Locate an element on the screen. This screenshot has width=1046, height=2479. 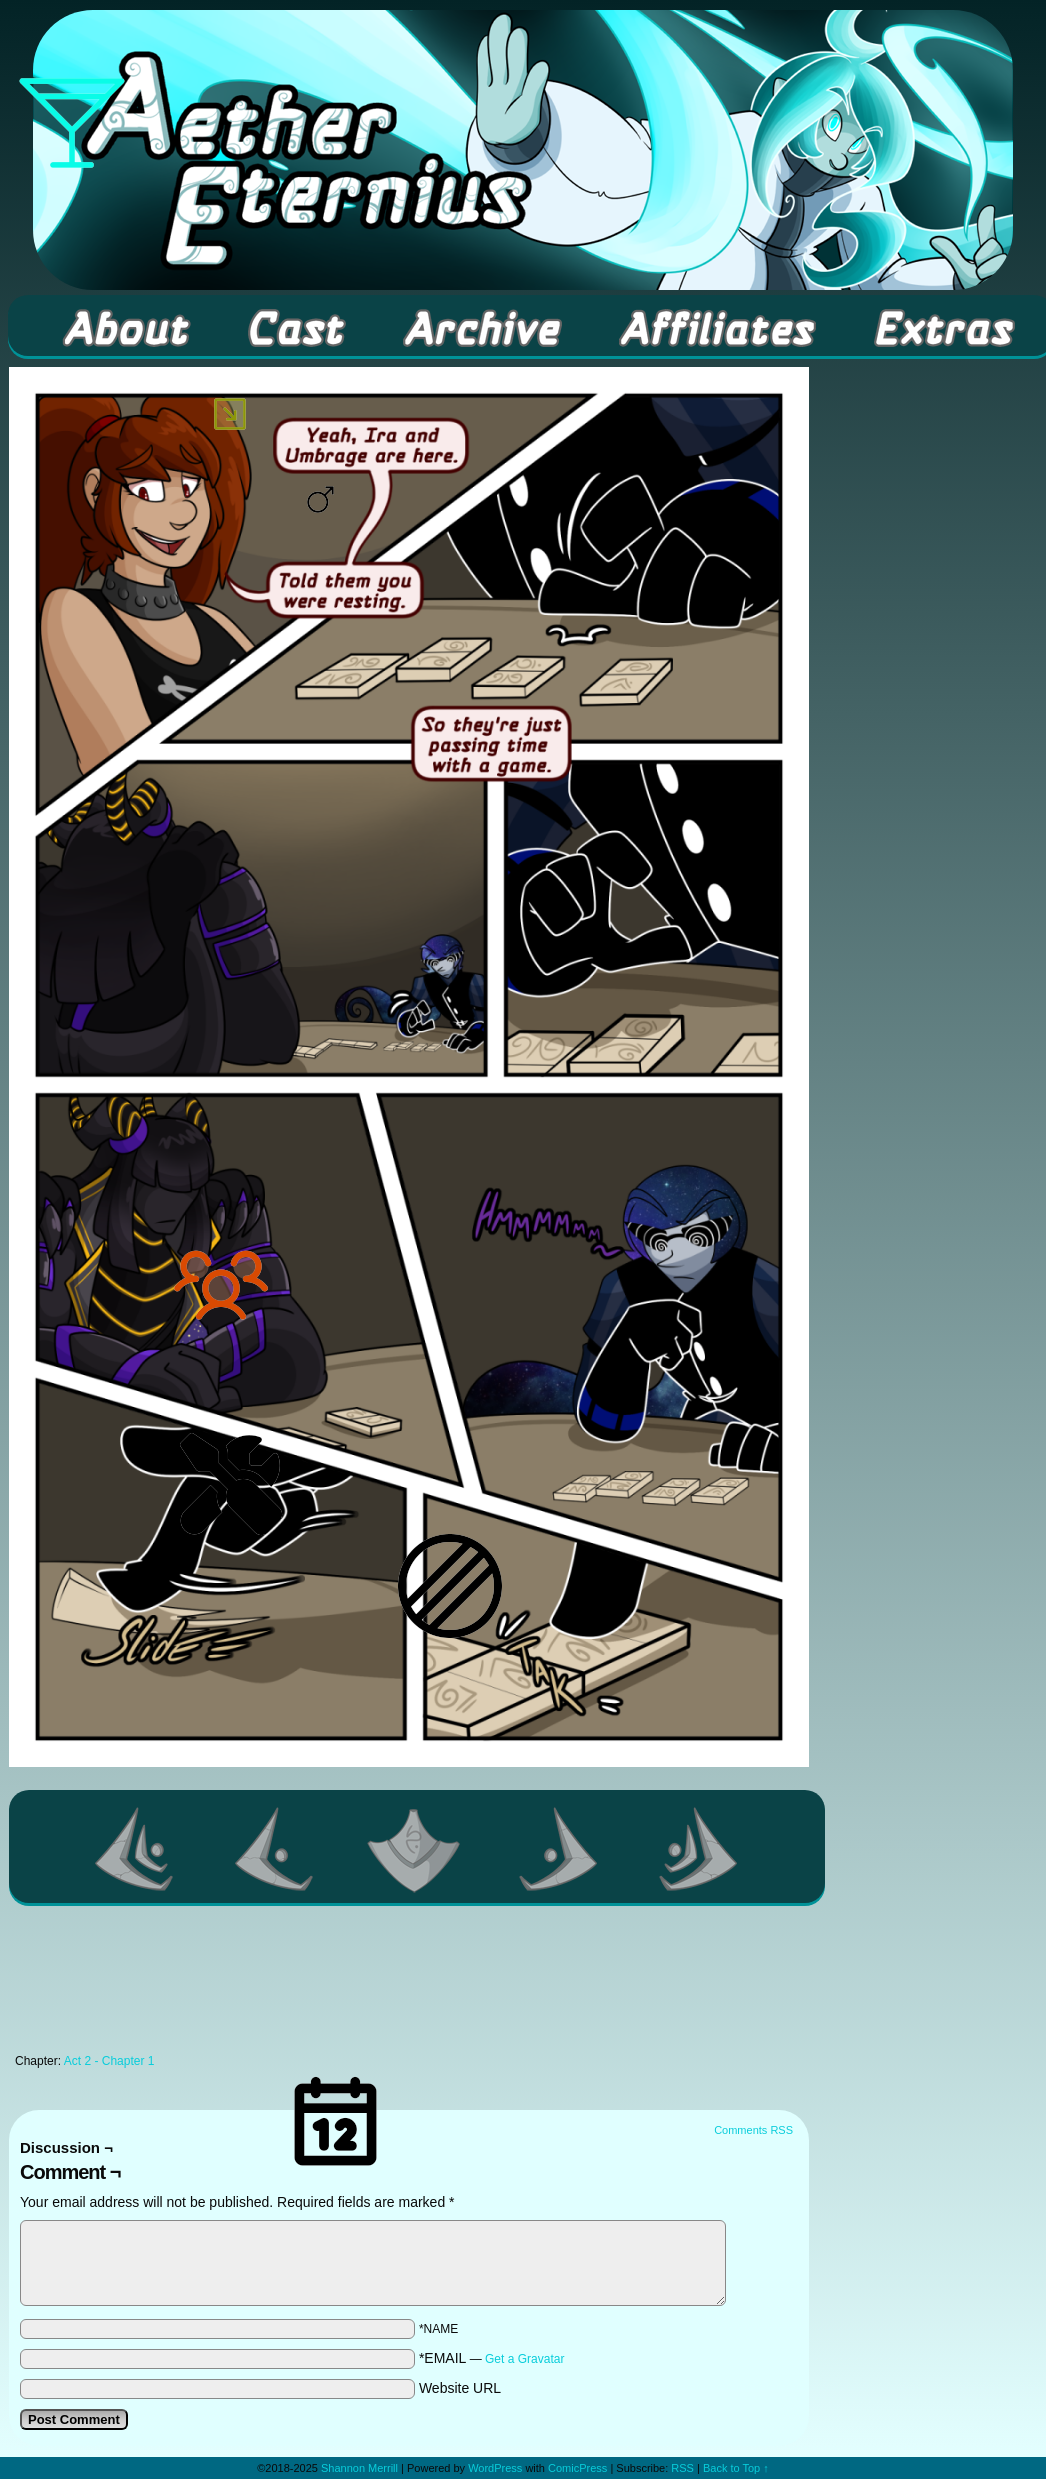
navigate to the bottom-right section is located at coordinates (230, 414).